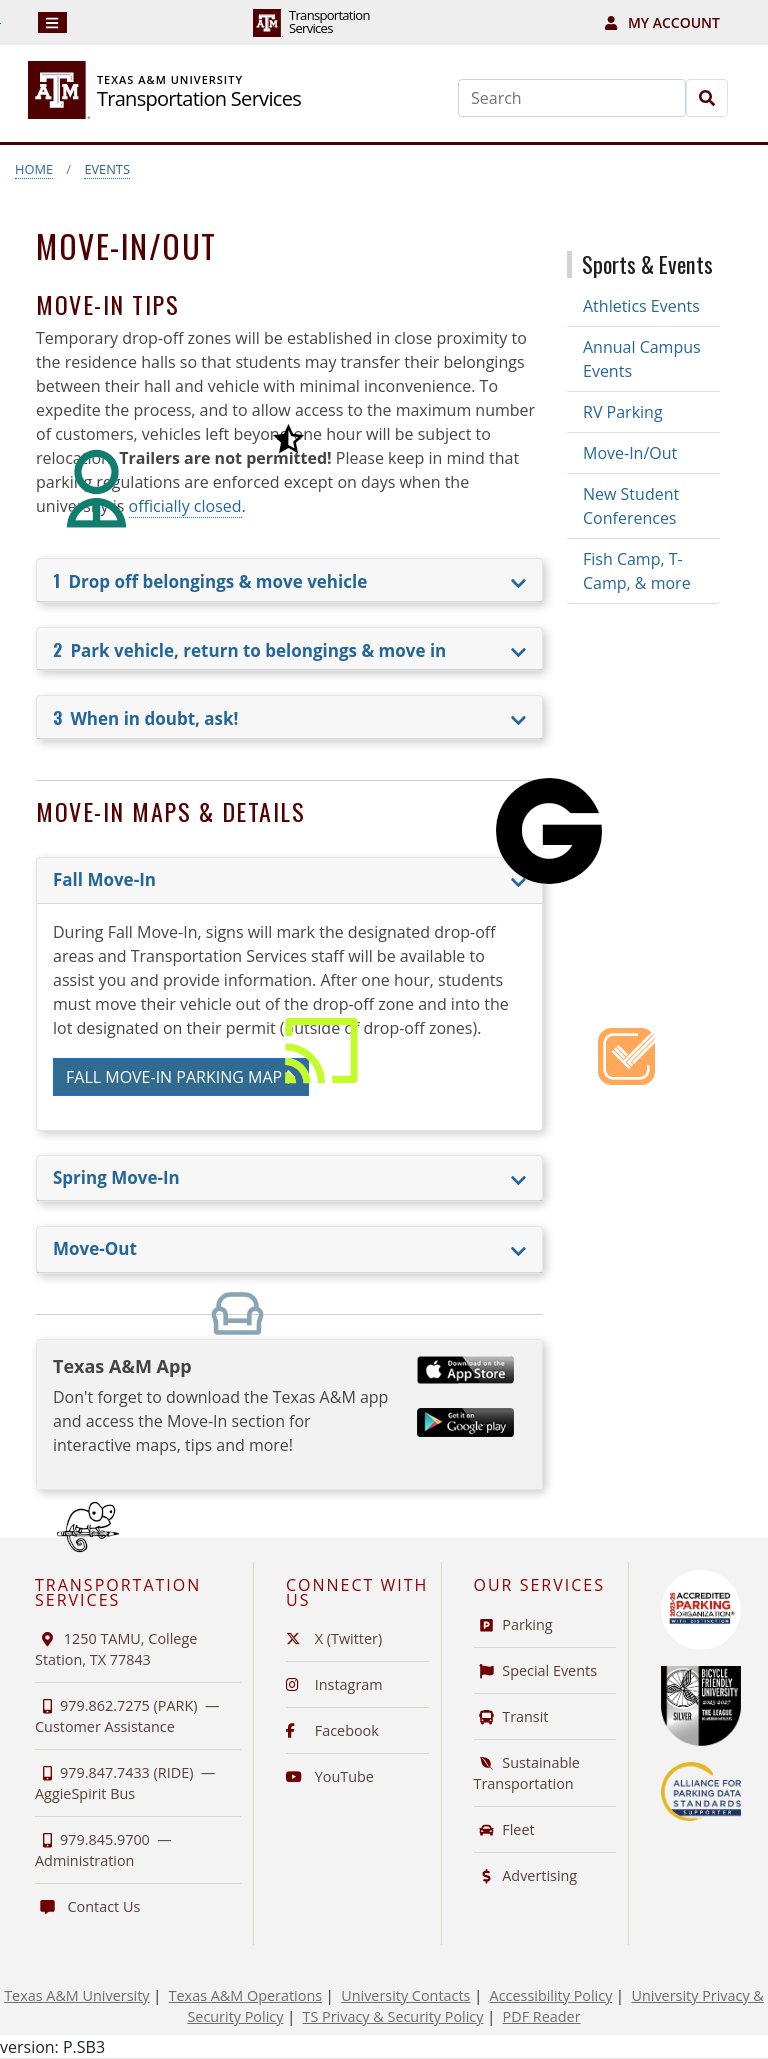  What do you see at coordinates (88, 1527) in the screenshot?
I see `open notepad++ text editor` at bounding box center [88, 1527].